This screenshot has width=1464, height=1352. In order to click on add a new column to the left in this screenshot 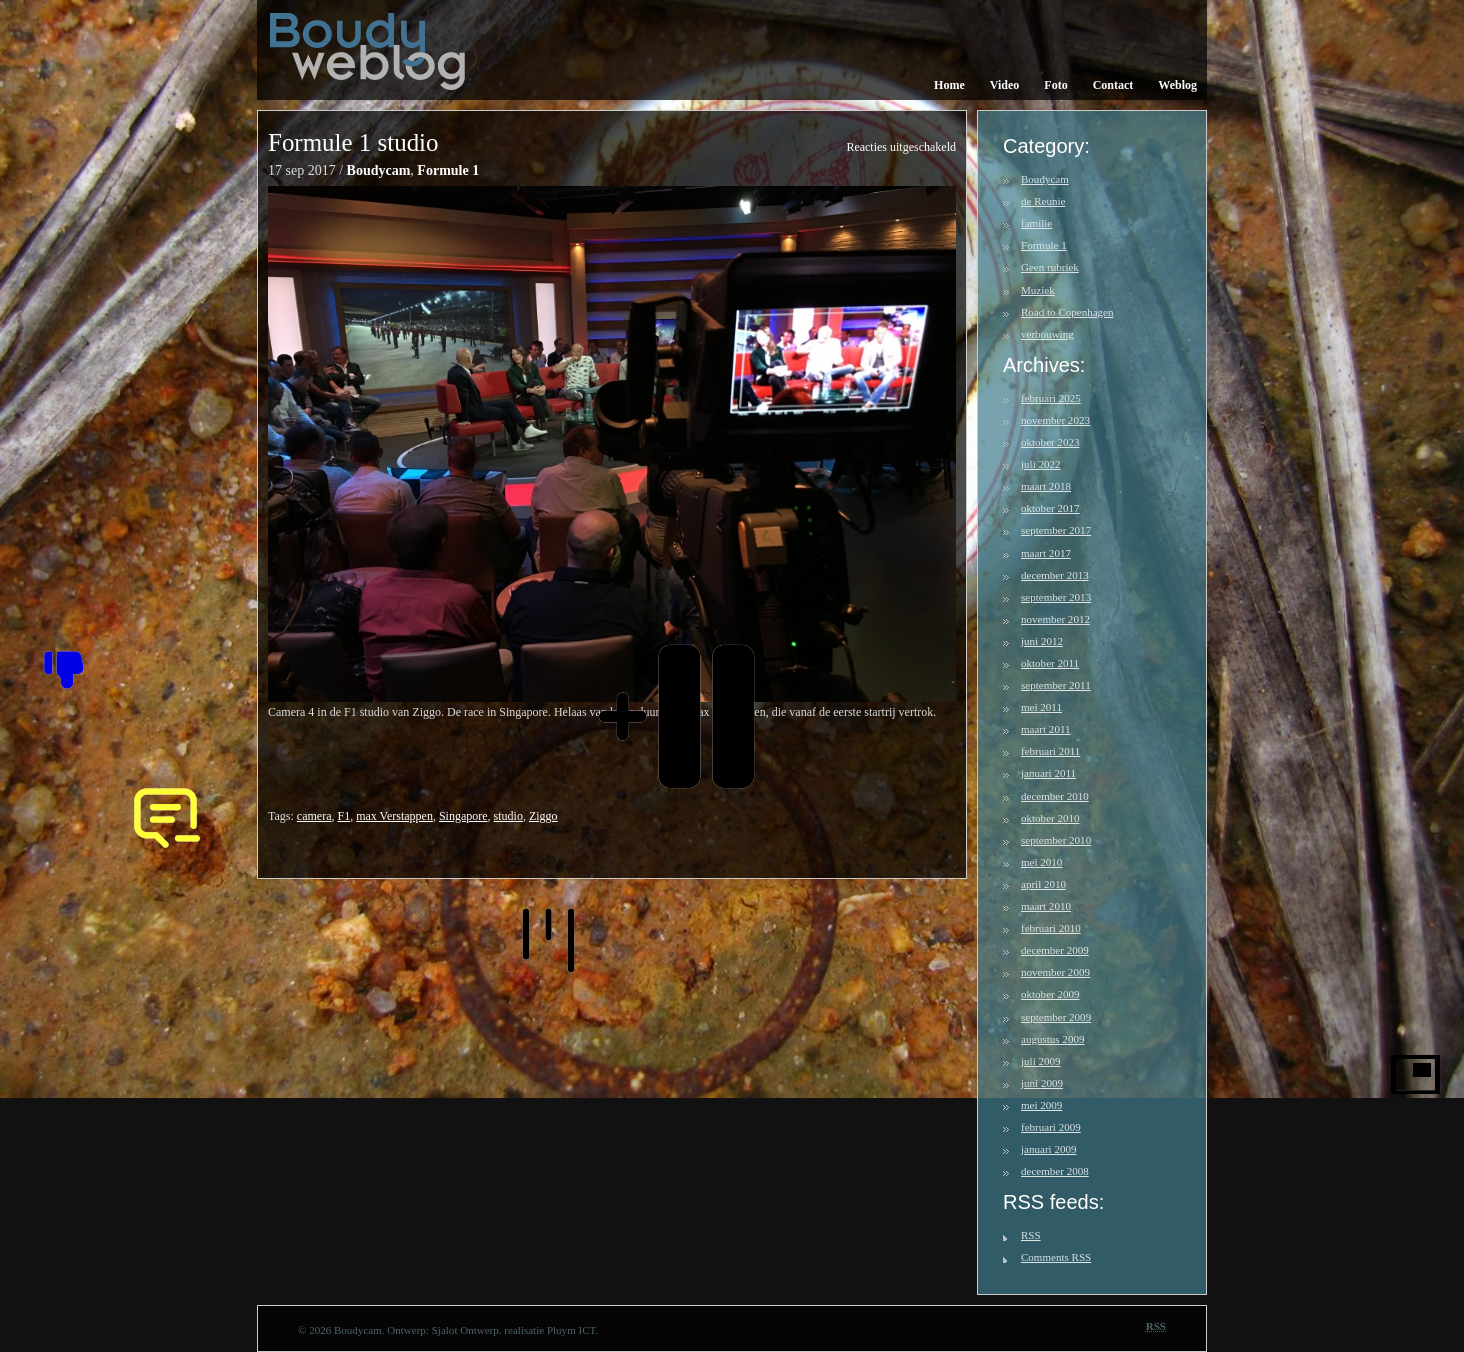, I will do `click(688, 716)`.